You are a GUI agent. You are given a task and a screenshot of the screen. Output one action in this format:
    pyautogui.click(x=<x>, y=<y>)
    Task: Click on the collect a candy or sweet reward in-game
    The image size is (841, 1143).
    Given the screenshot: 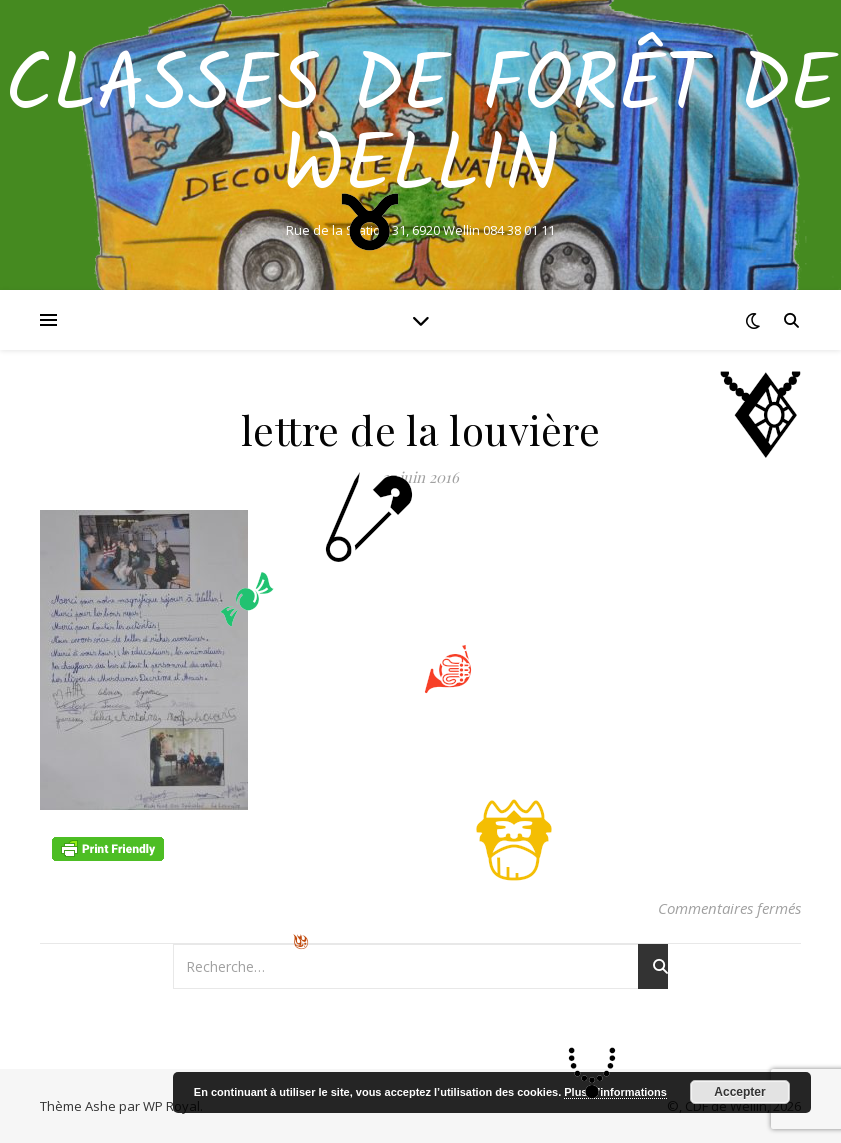 What is the action you would take?
    pyautogui.click(x=246, y=599)
    